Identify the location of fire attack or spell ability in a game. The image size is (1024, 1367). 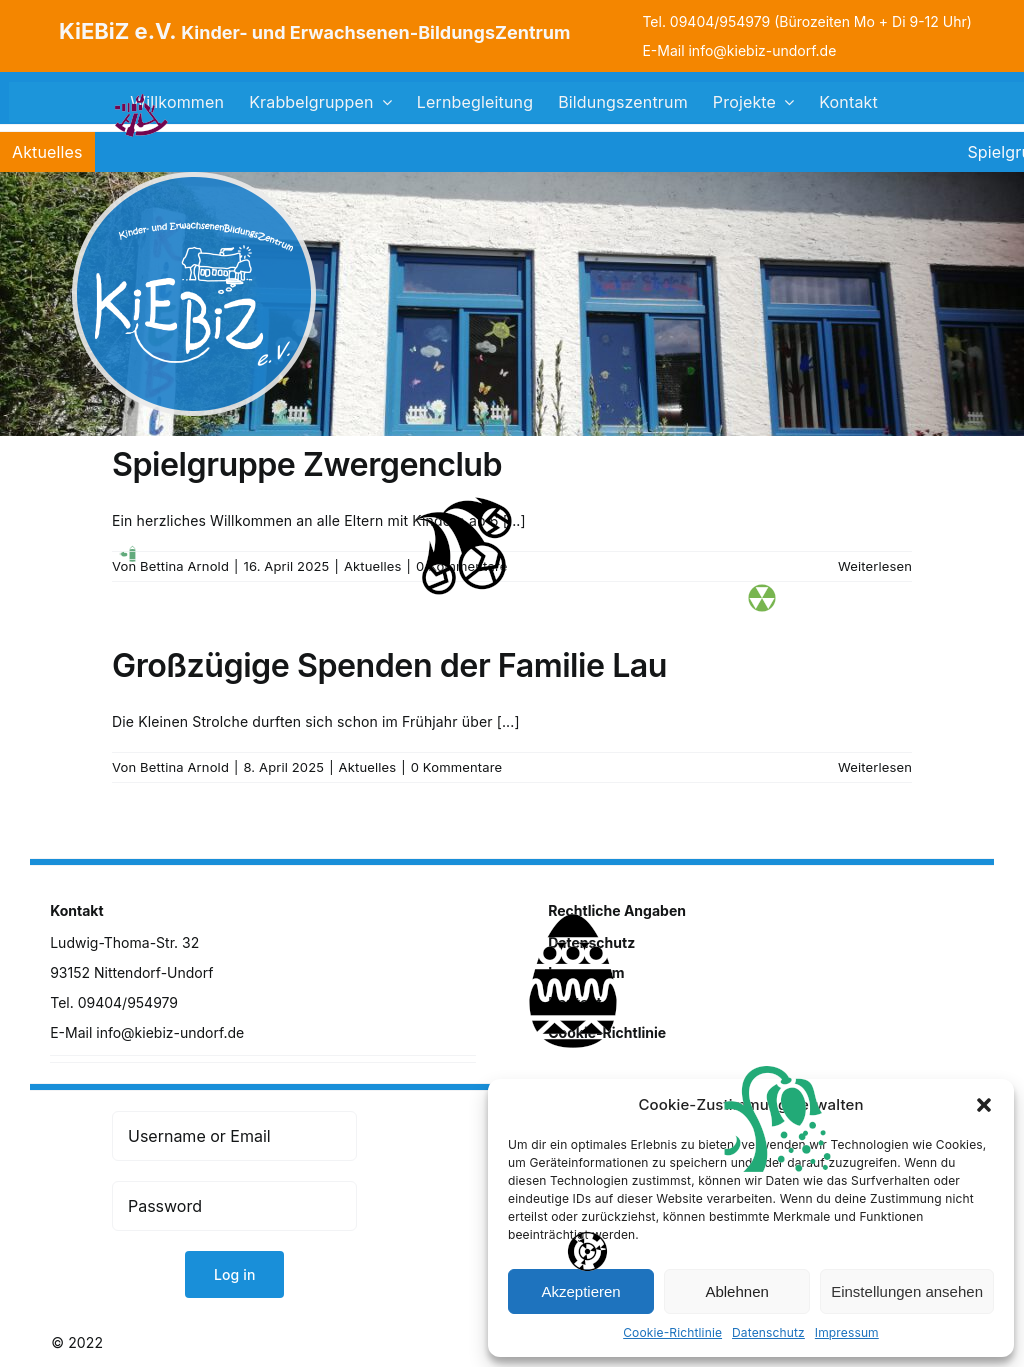
(460, 544).